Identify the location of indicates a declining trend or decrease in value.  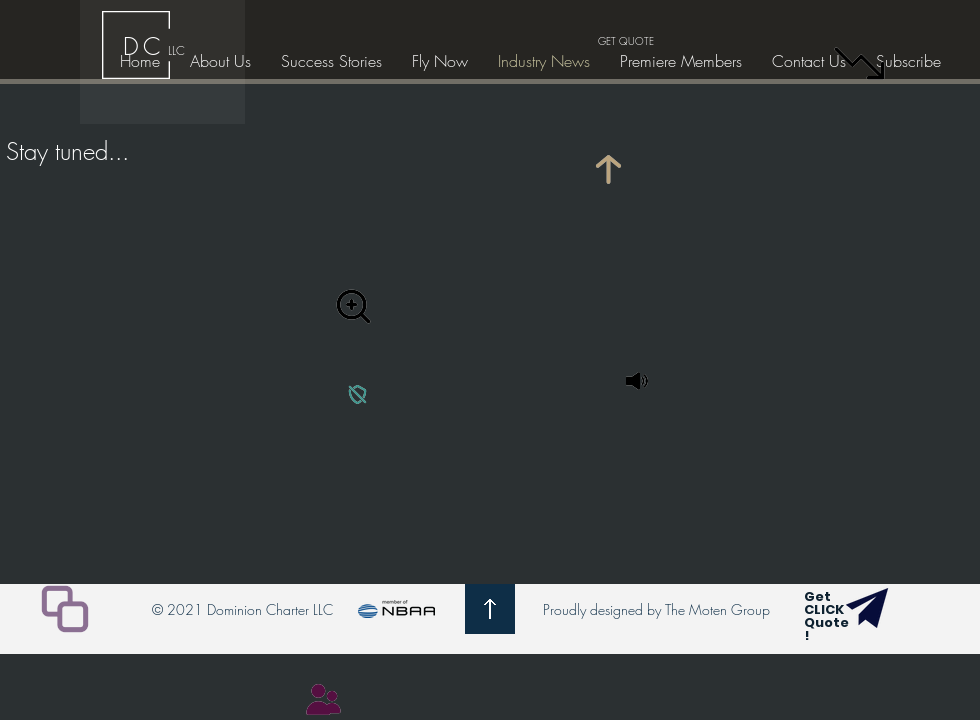
(859, 63).